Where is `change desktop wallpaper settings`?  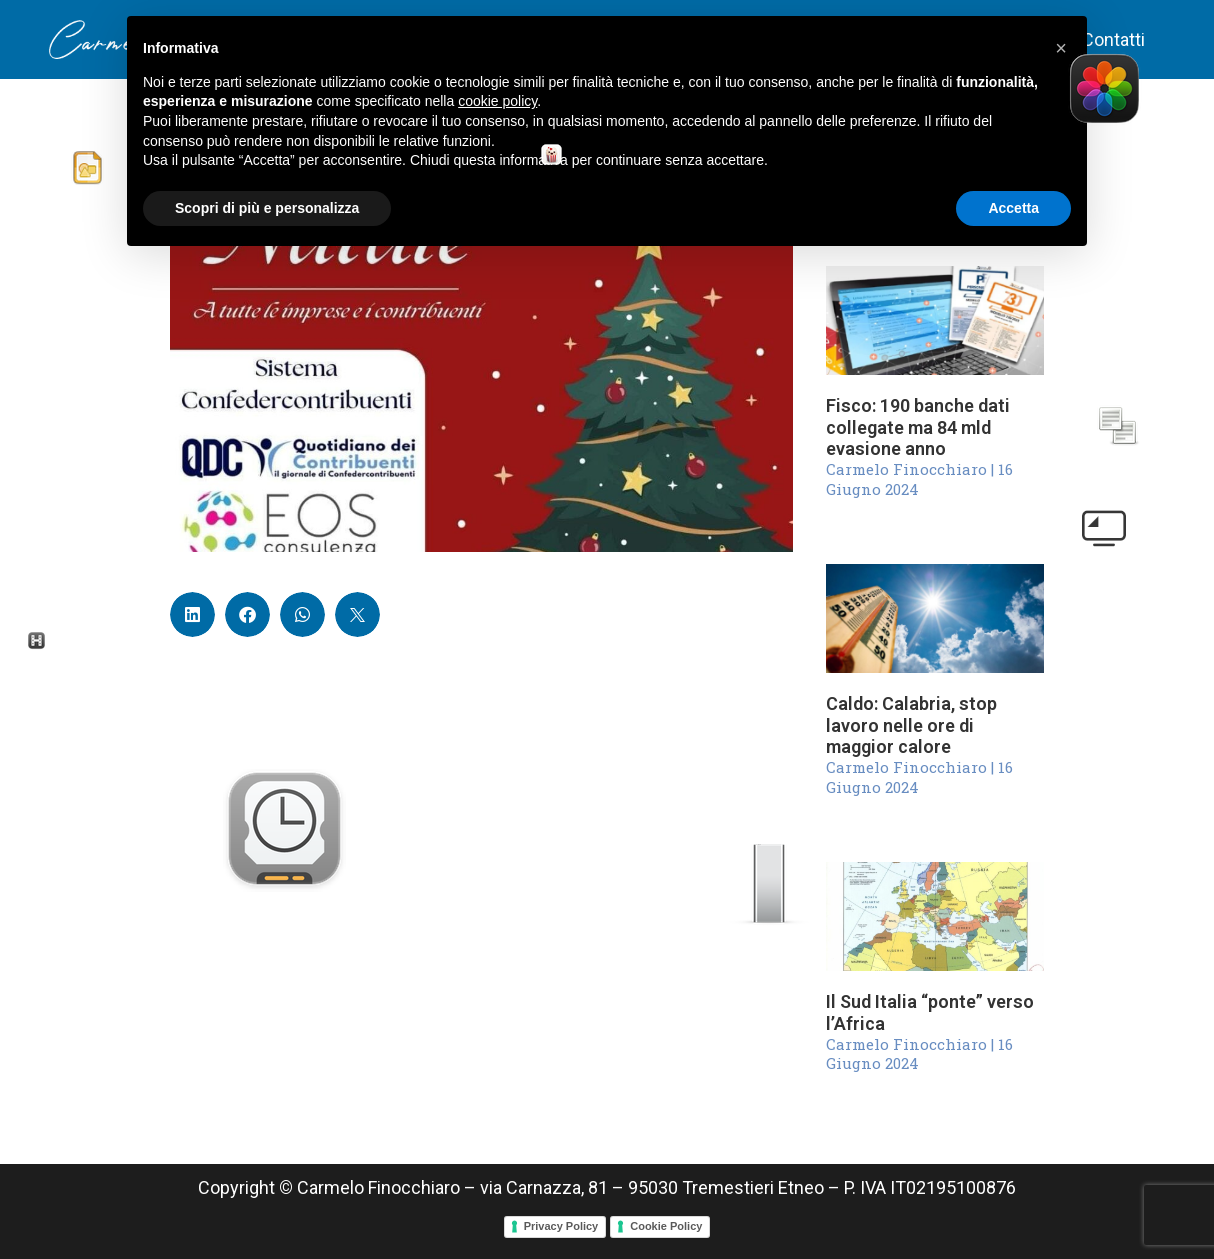 change desktop wallpaper settings is located at coordinates (1104, 527).